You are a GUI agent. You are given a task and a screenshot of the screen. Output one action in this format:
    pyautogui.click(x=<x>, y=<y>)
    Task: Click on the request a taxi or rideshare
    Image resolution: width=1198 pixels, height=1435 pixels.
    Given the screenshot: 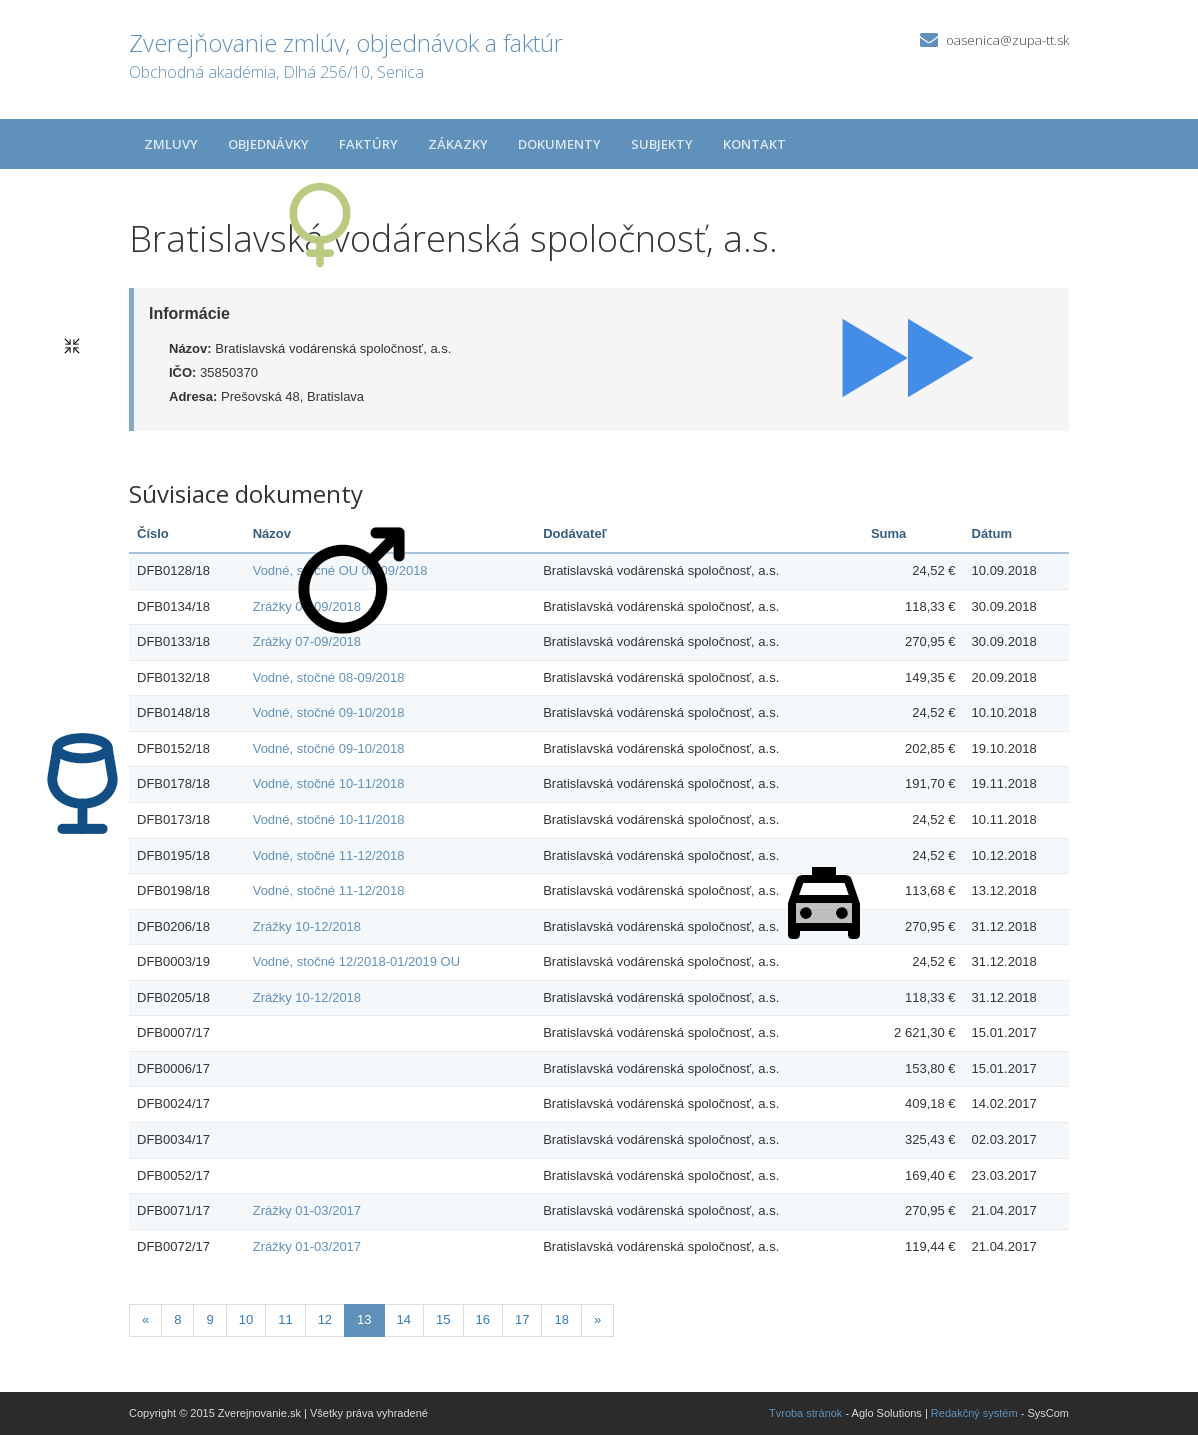 What is the action you would take?
    pyautogui.click(x=824, y=903)
    